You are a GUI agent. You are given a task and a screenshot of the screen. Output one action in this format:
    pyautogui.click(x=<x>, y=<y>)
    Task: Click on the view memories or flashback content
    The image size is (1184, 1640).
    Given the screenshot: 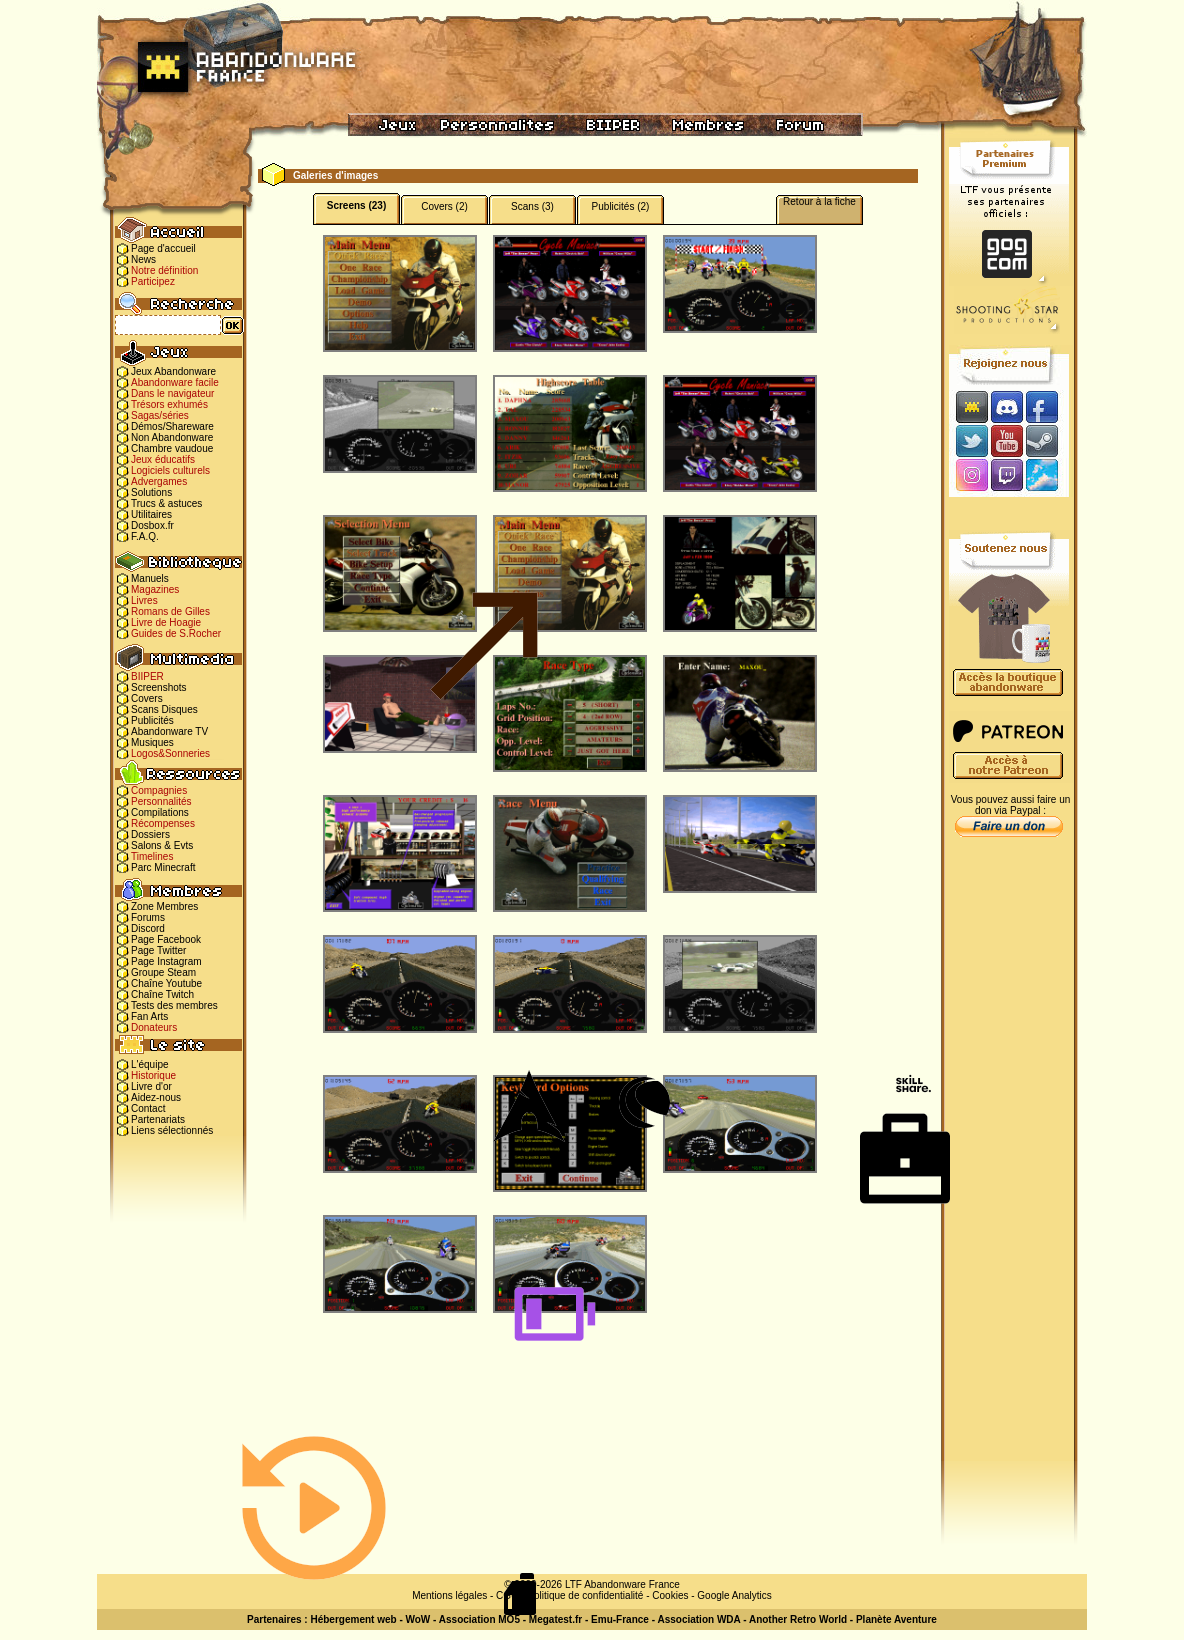 What is the action you would take?
    pyautogui.click(x=314, y=1508)
    